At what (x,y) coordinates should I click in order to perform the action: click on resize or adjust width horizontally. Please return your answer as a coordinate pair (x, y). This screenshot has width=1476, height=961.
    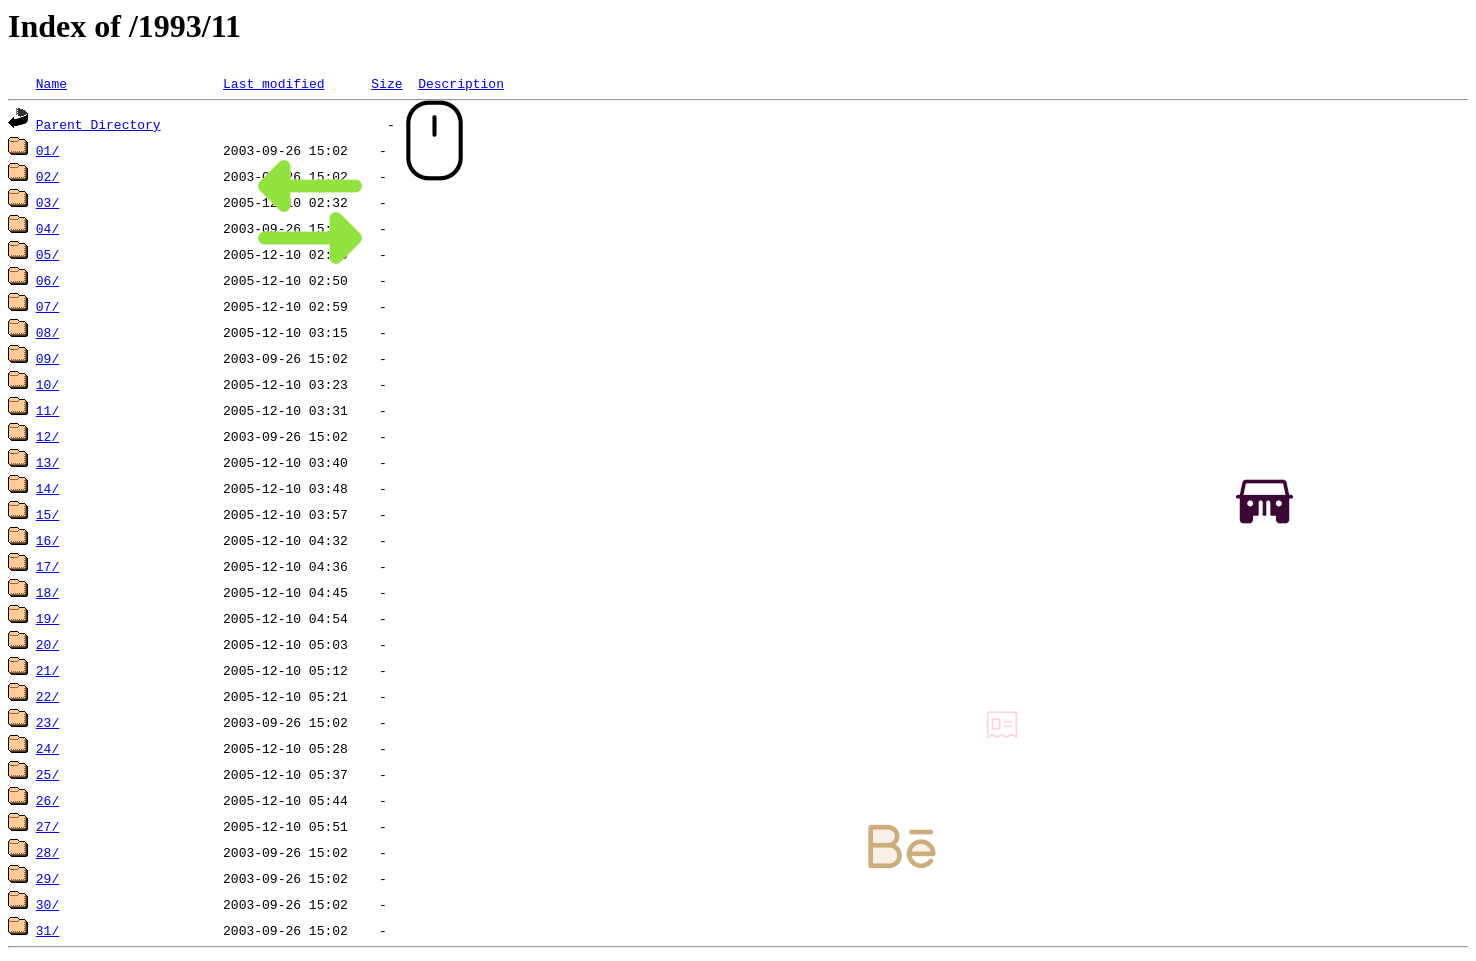
    Looking at the image, I should click on (310, 212).